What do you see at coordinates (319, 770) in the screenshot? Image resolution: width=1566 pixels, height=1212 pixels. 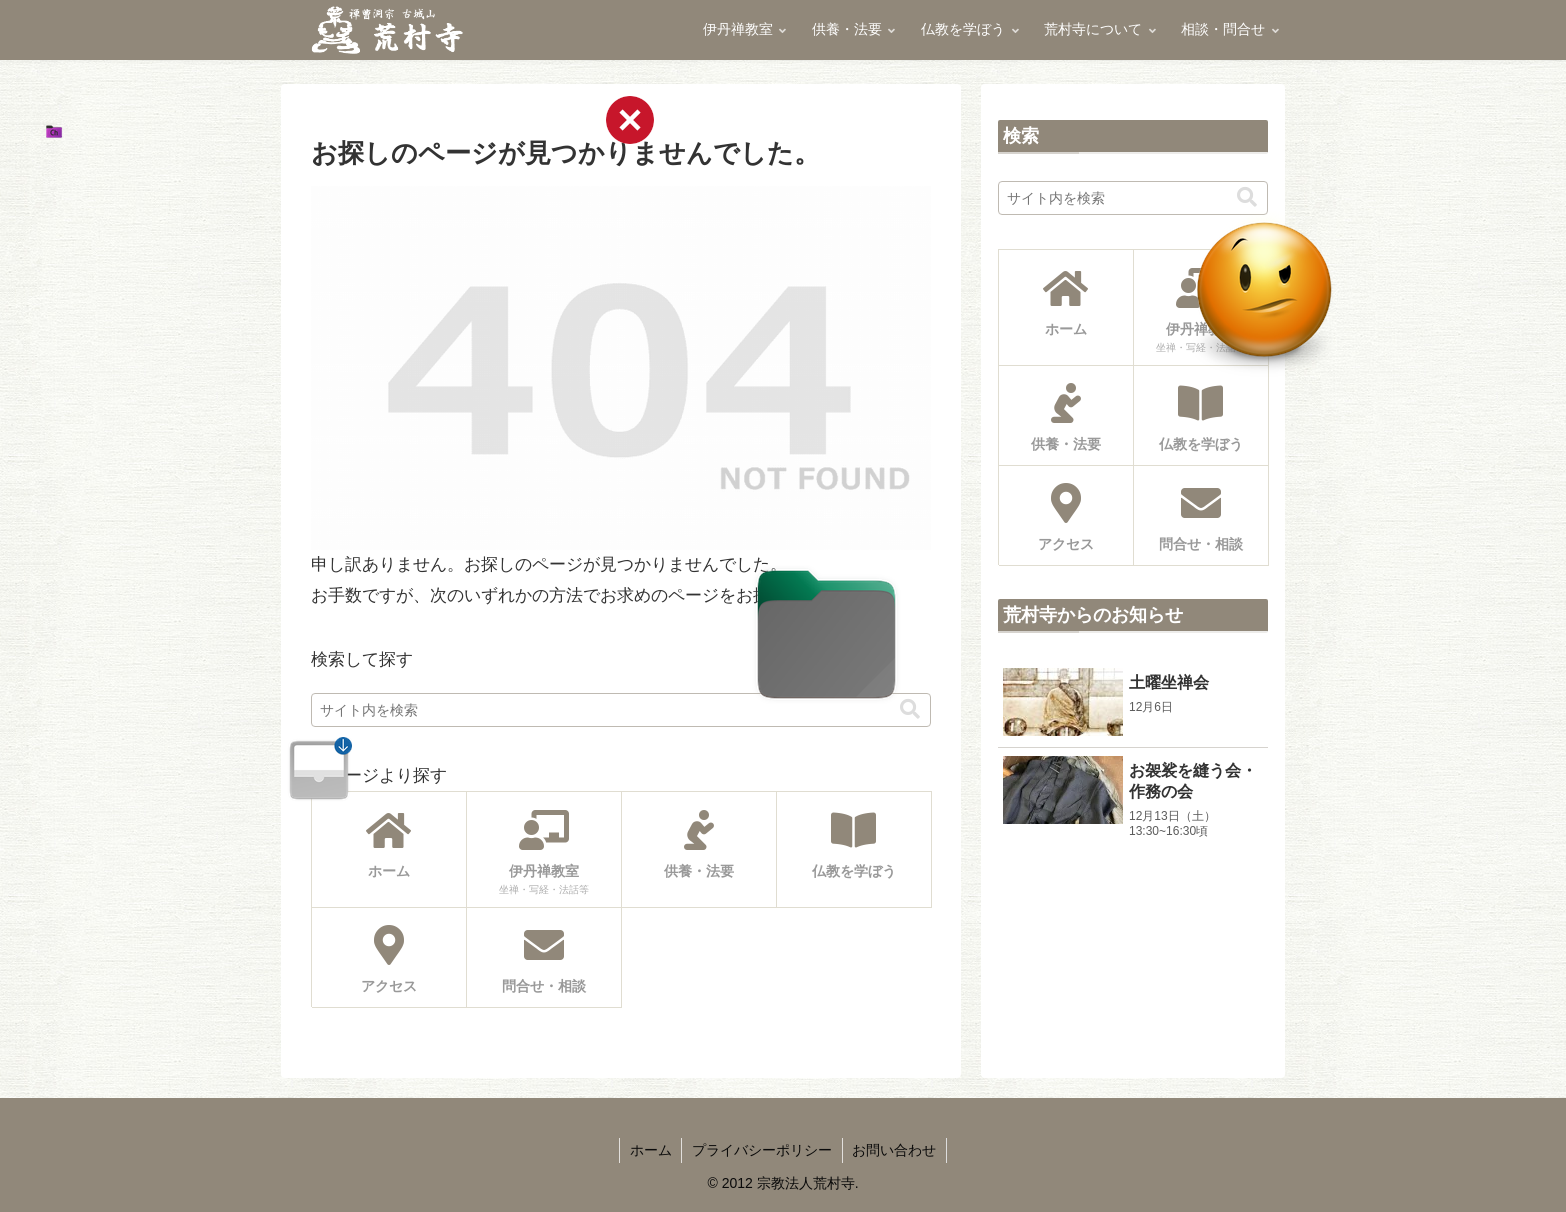 I see `access your email inbox` at bounding box center [319, 770].